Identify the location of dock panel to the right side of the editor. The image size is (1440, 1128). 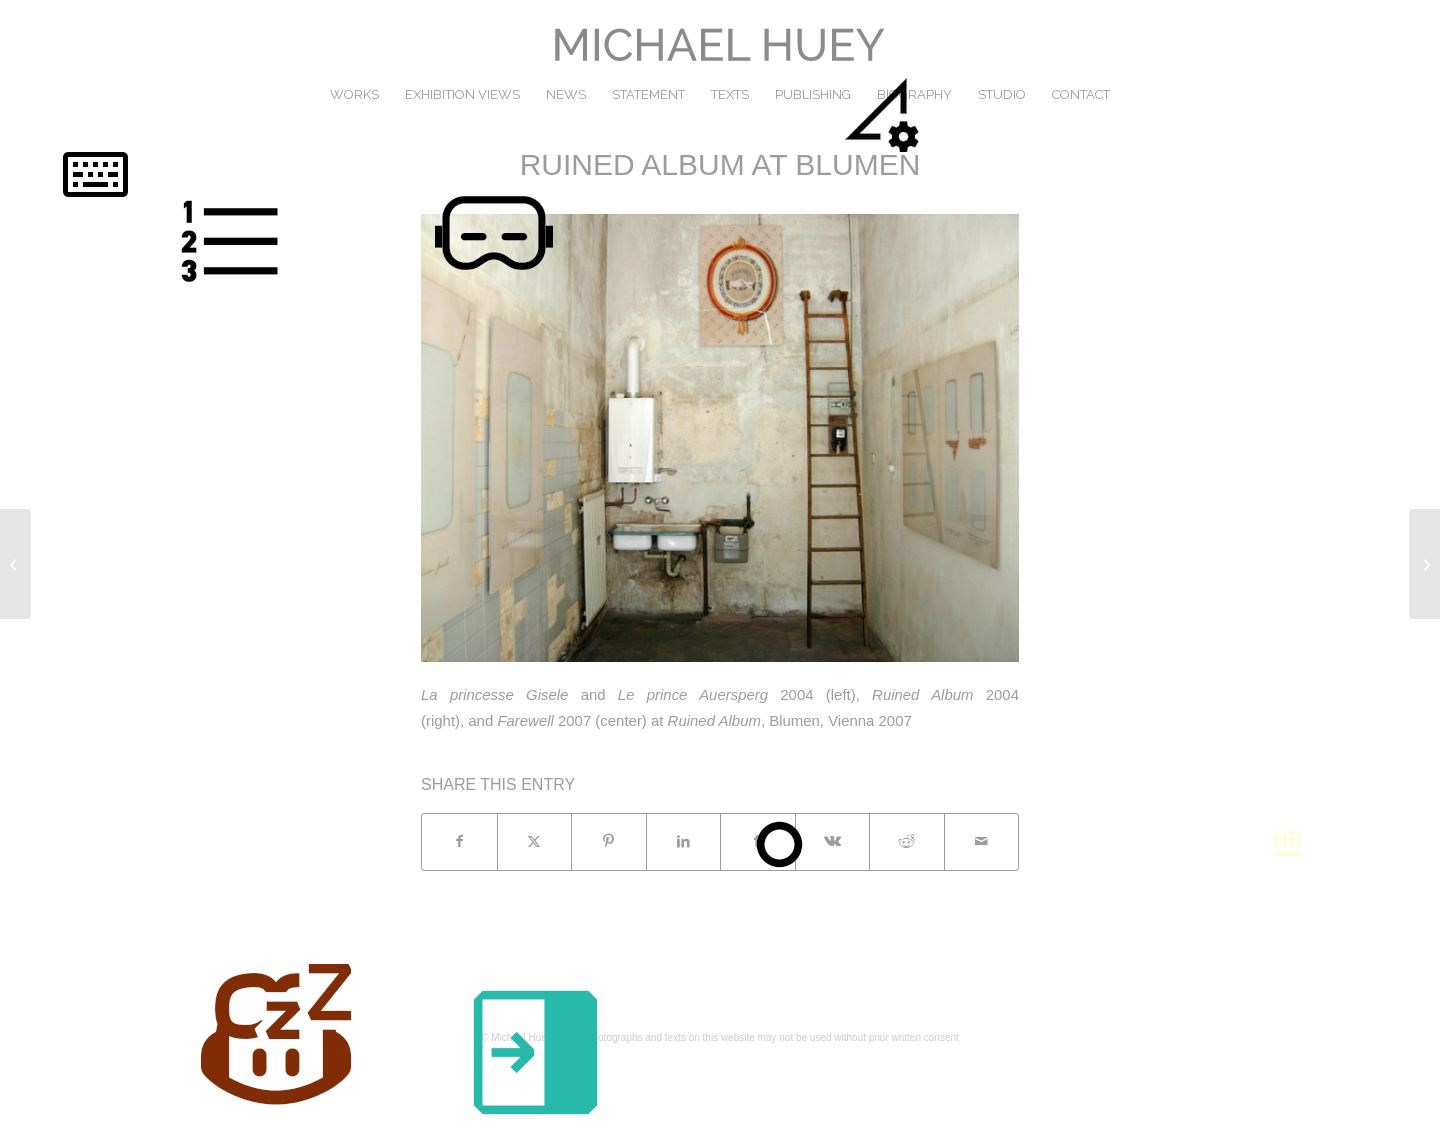
(535, 1052).